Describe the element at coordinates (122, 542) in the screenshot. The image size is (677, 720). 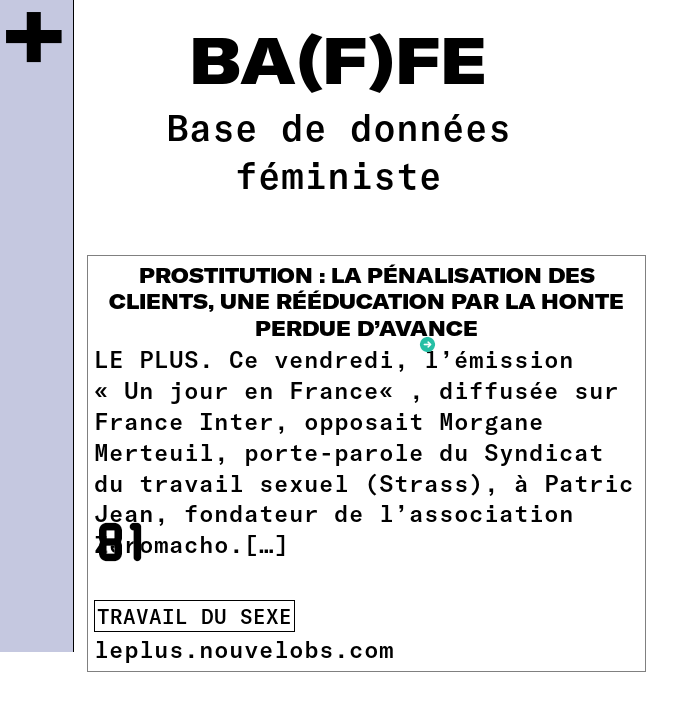
I see `indicates item number 81 in a list or sequence` at that location.